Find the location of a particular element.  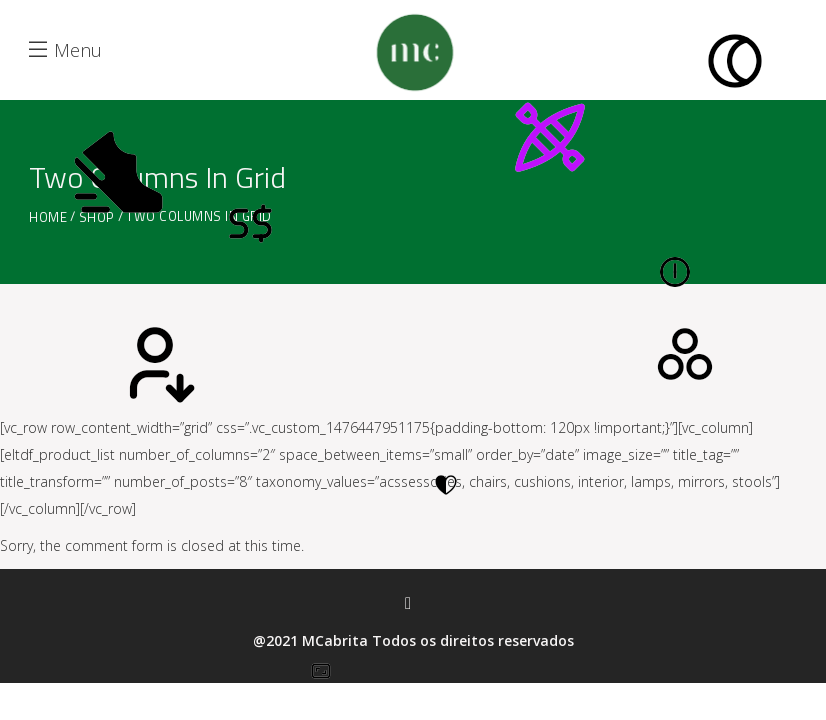

adjust aspect ratio settings is located at coordinates (321, 671).